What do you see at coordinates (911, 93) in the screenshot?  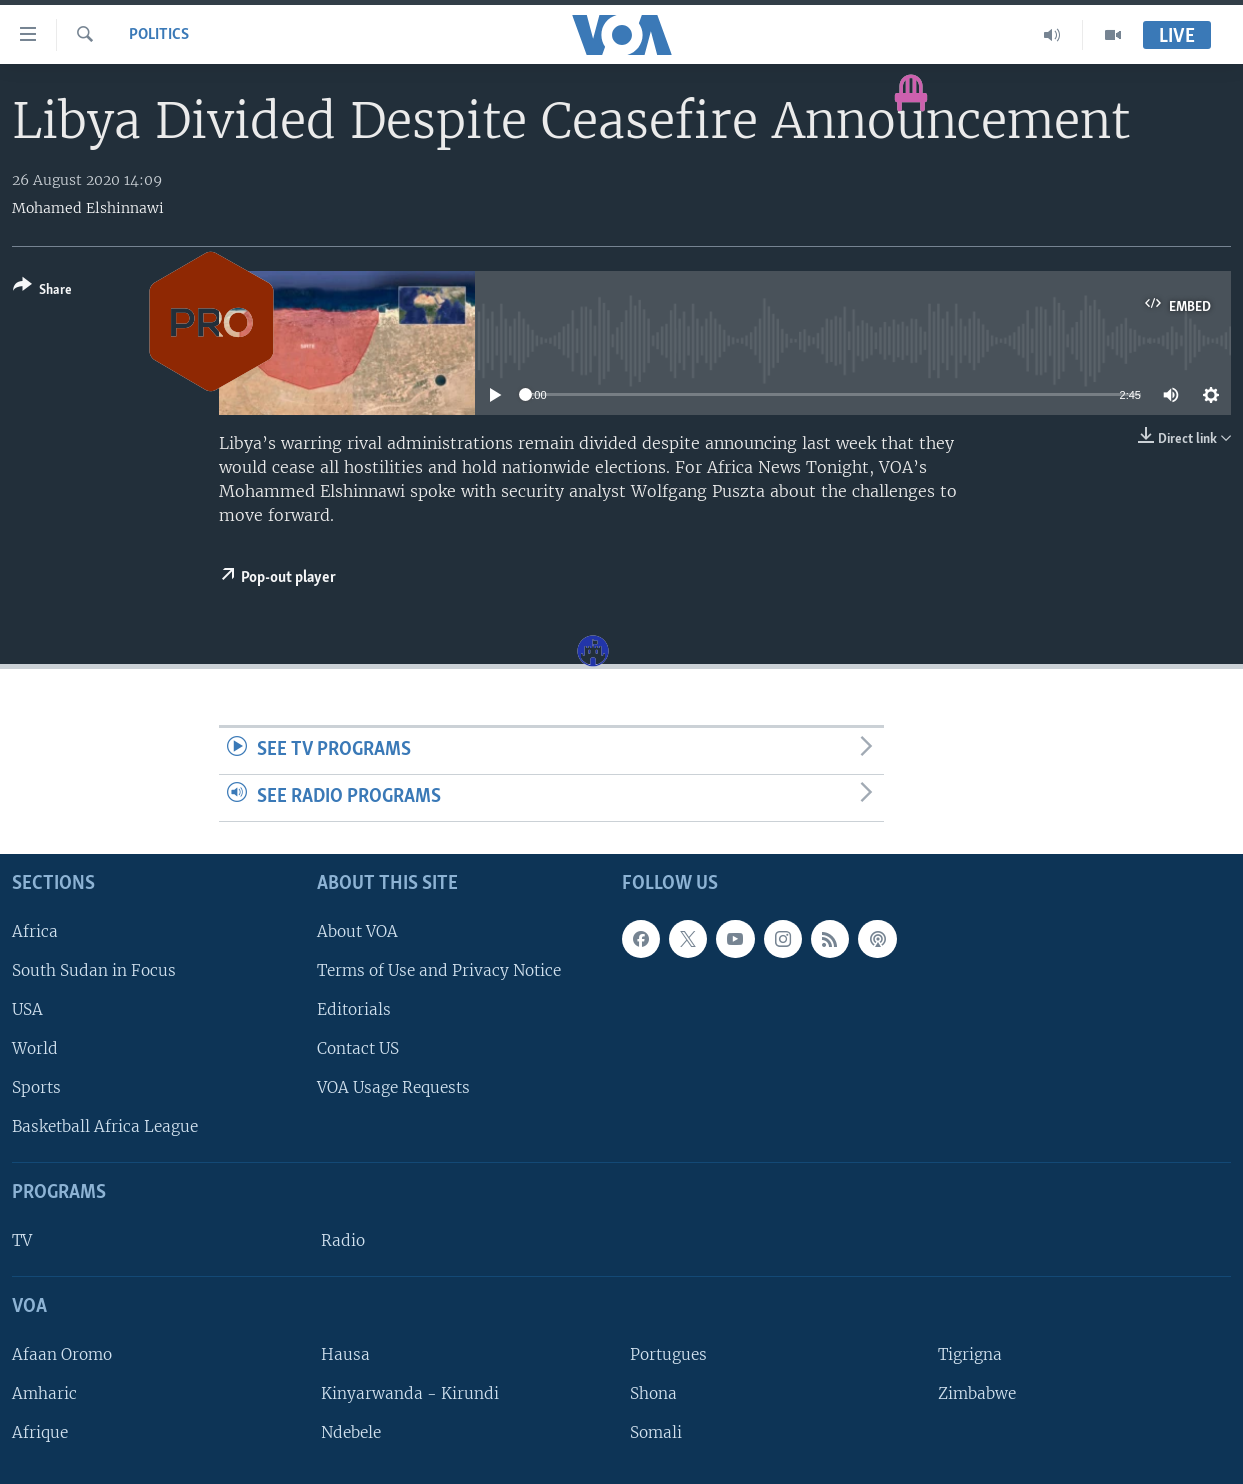 I see `select seating furniture option` at bounding box center [911, 93].